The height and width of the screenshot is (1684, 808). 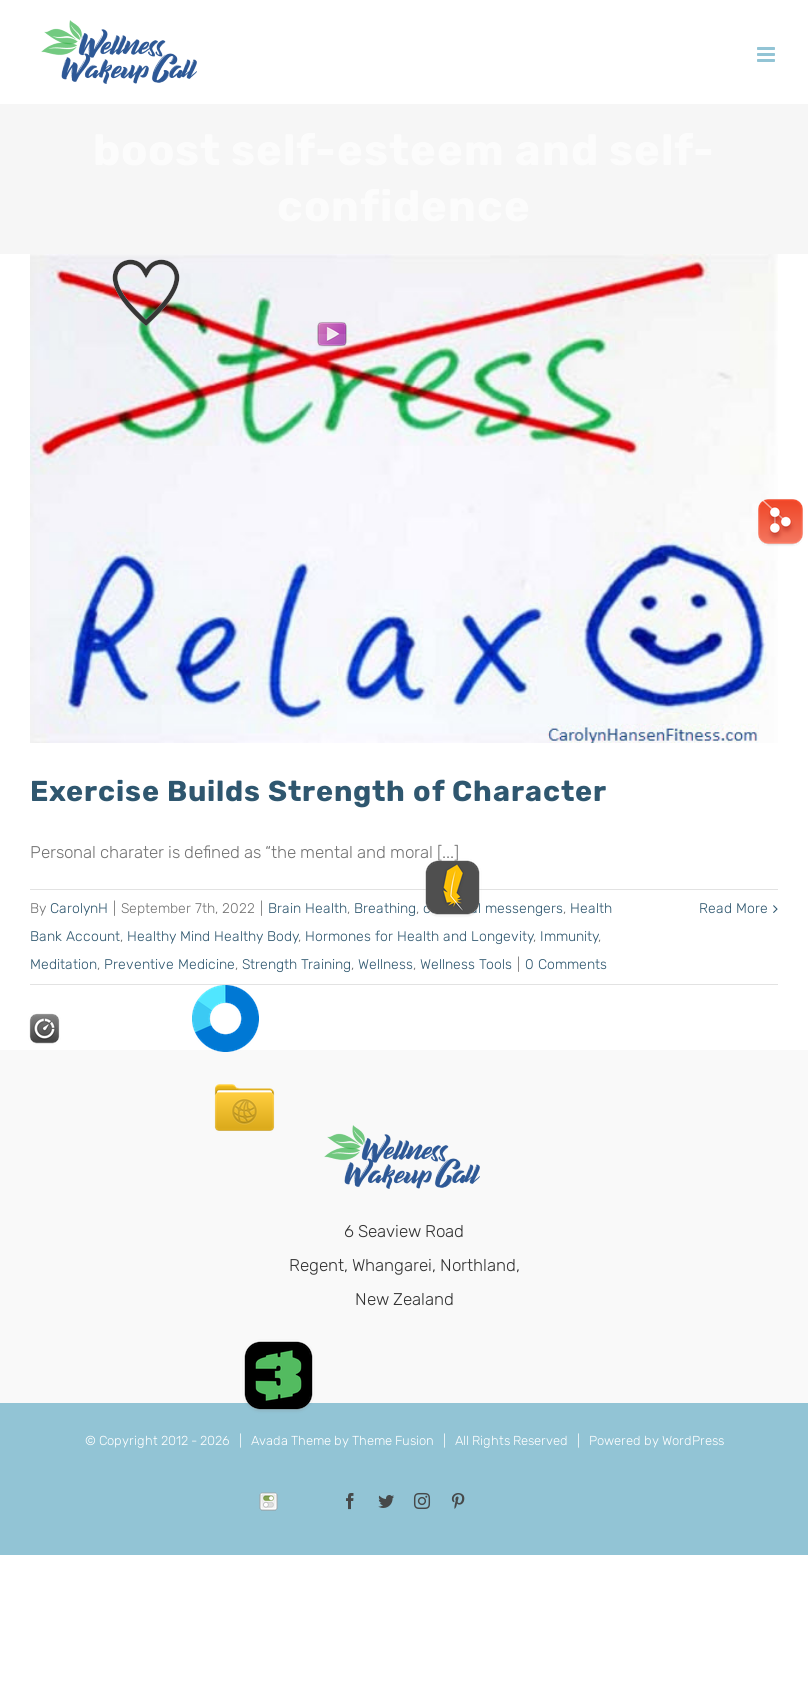 I want to click on open system tweaks or settings customization, so click(x=268, y=1501).